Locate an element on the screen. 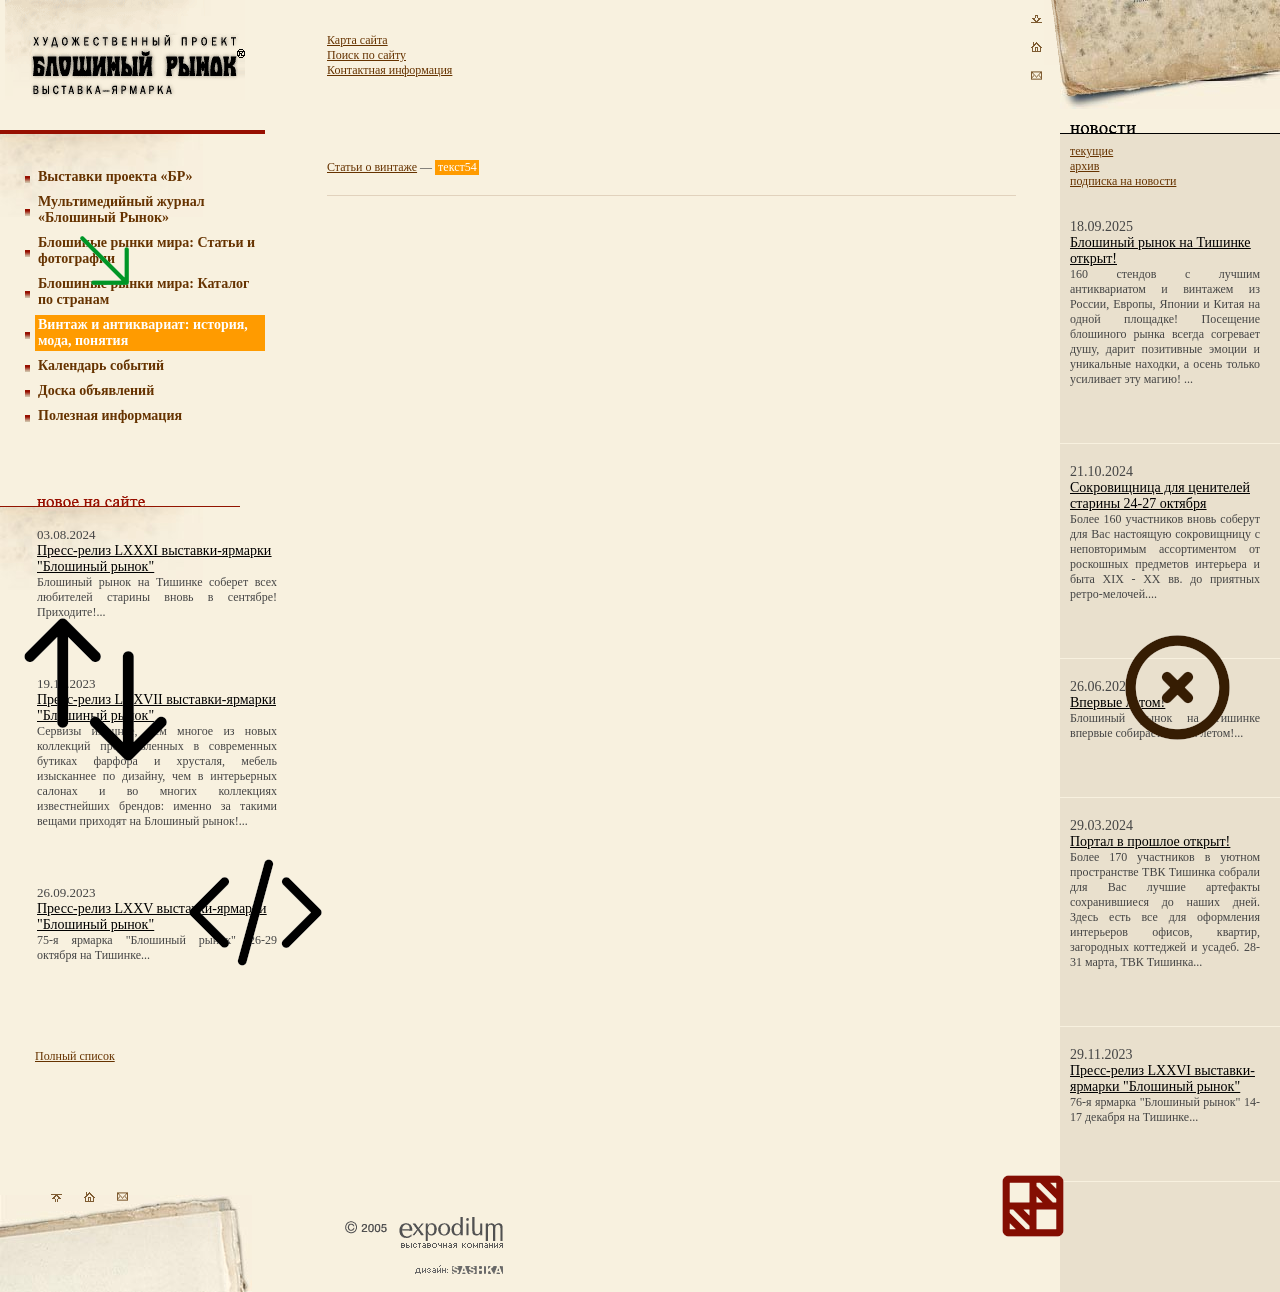 The image size is (1280, 1292). sort items in ascending or descending order is located at coordinates (95, 689).